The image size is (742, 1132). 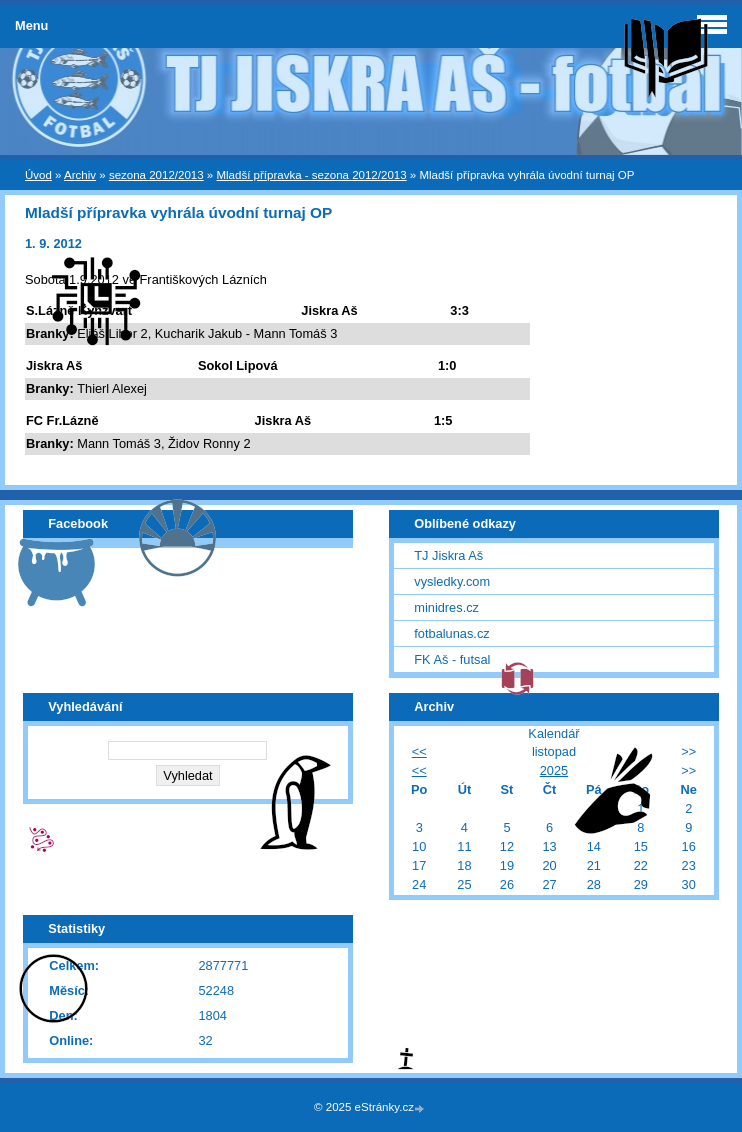 I want to click on confirm or approve an action, so click(x=613, y=790).